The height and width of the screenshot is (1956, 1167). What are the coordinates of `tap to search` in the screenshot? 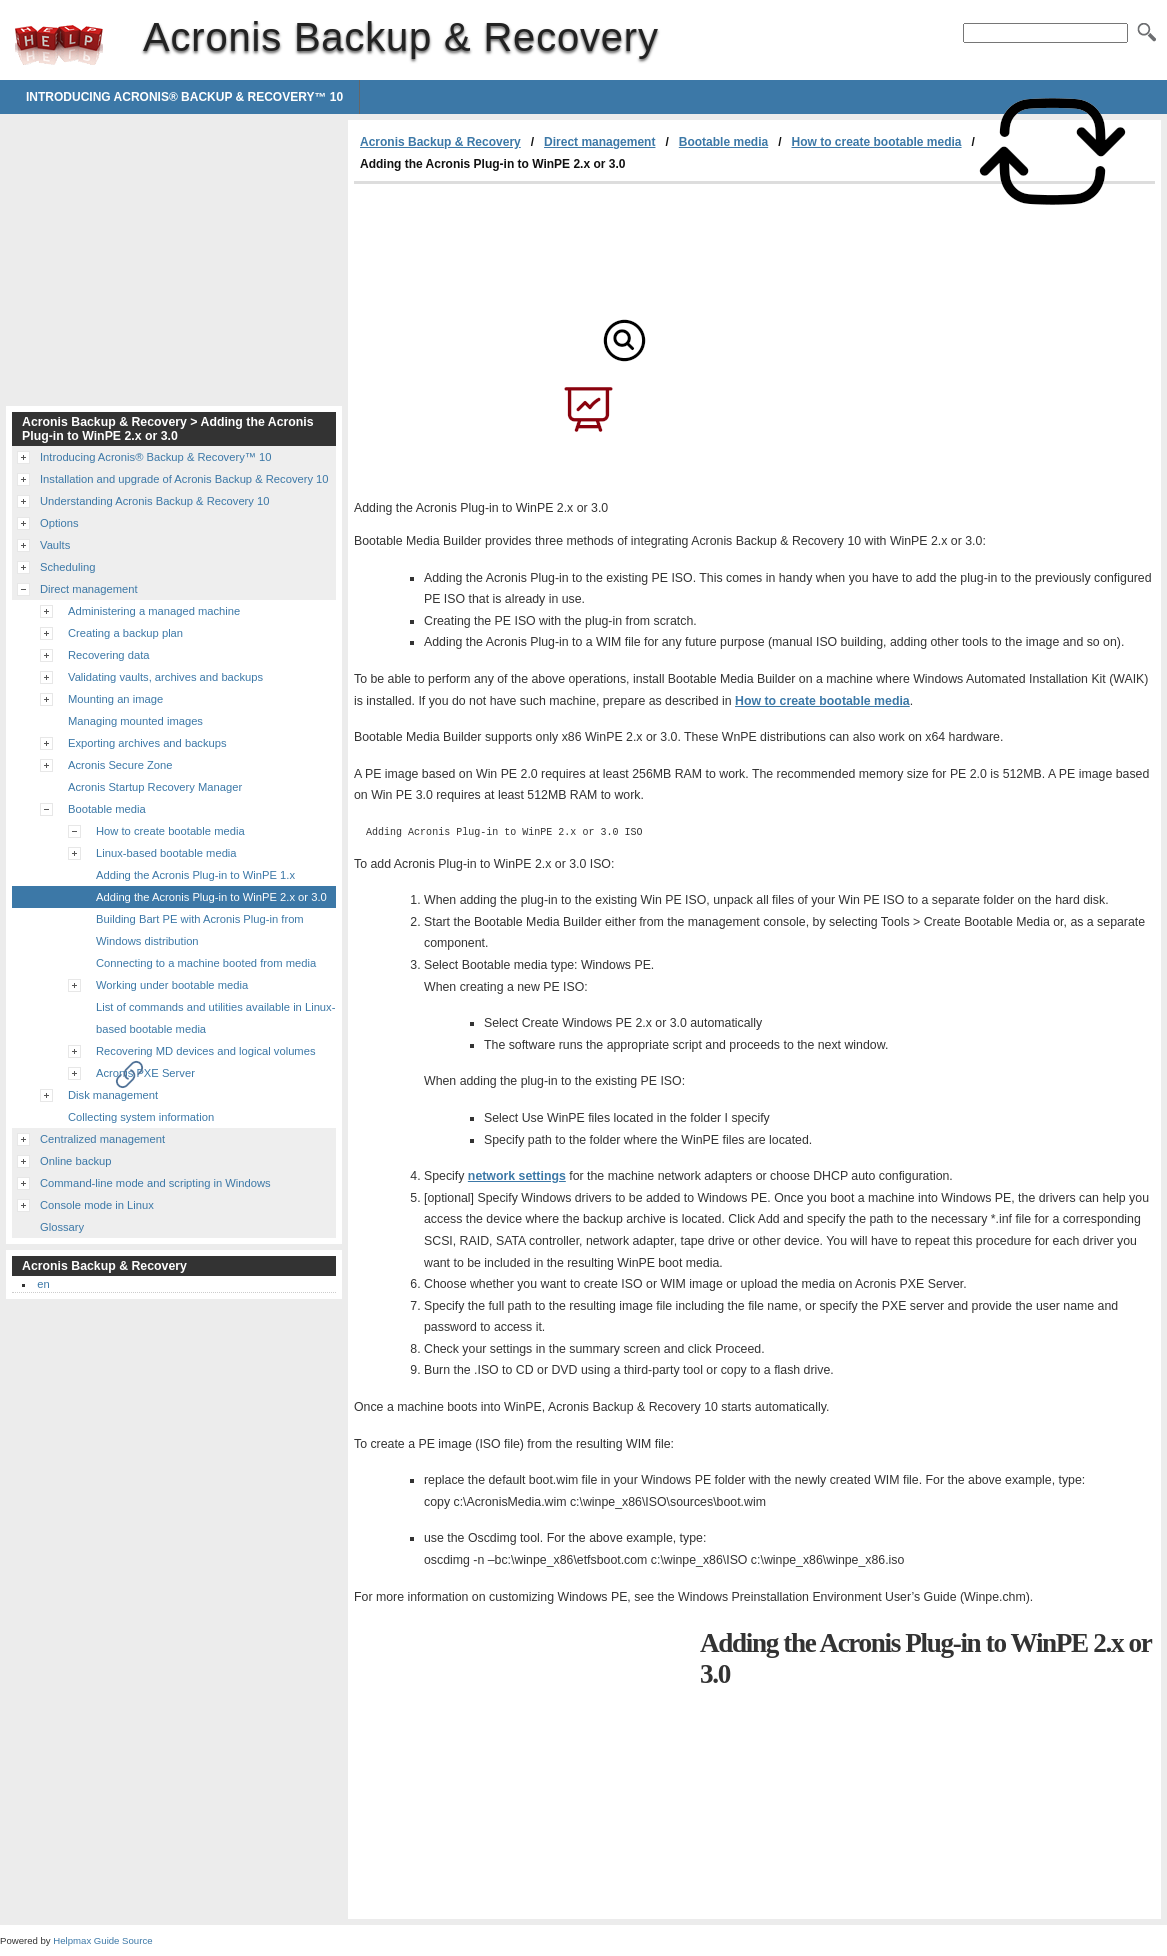 It's located at (624, 340).